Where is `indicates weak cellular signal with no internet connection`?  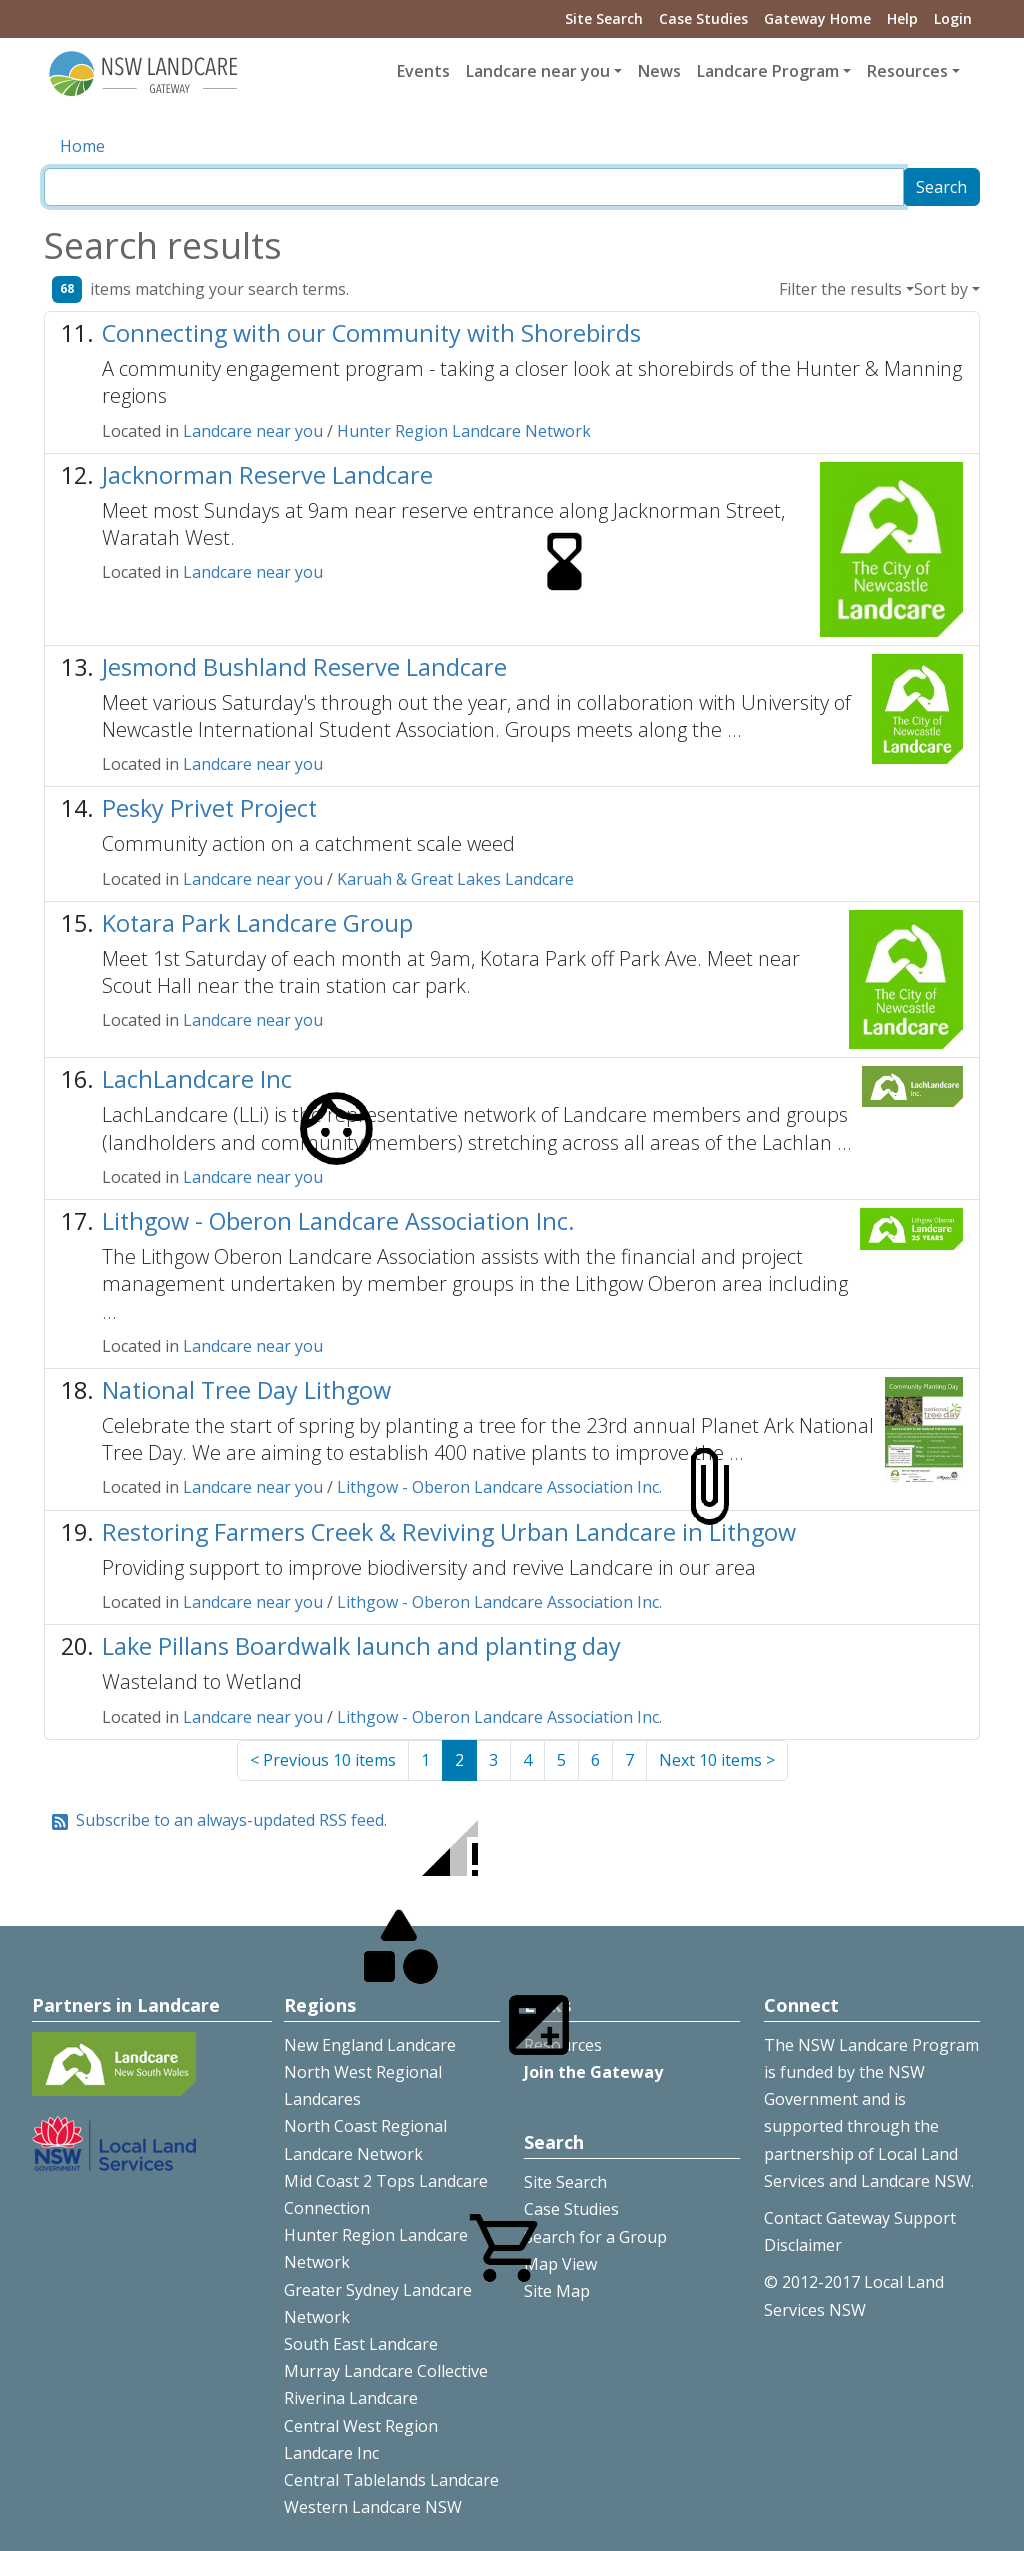
indicates weak cellular signal with no internet connection is located at coordinates (450, 1848).